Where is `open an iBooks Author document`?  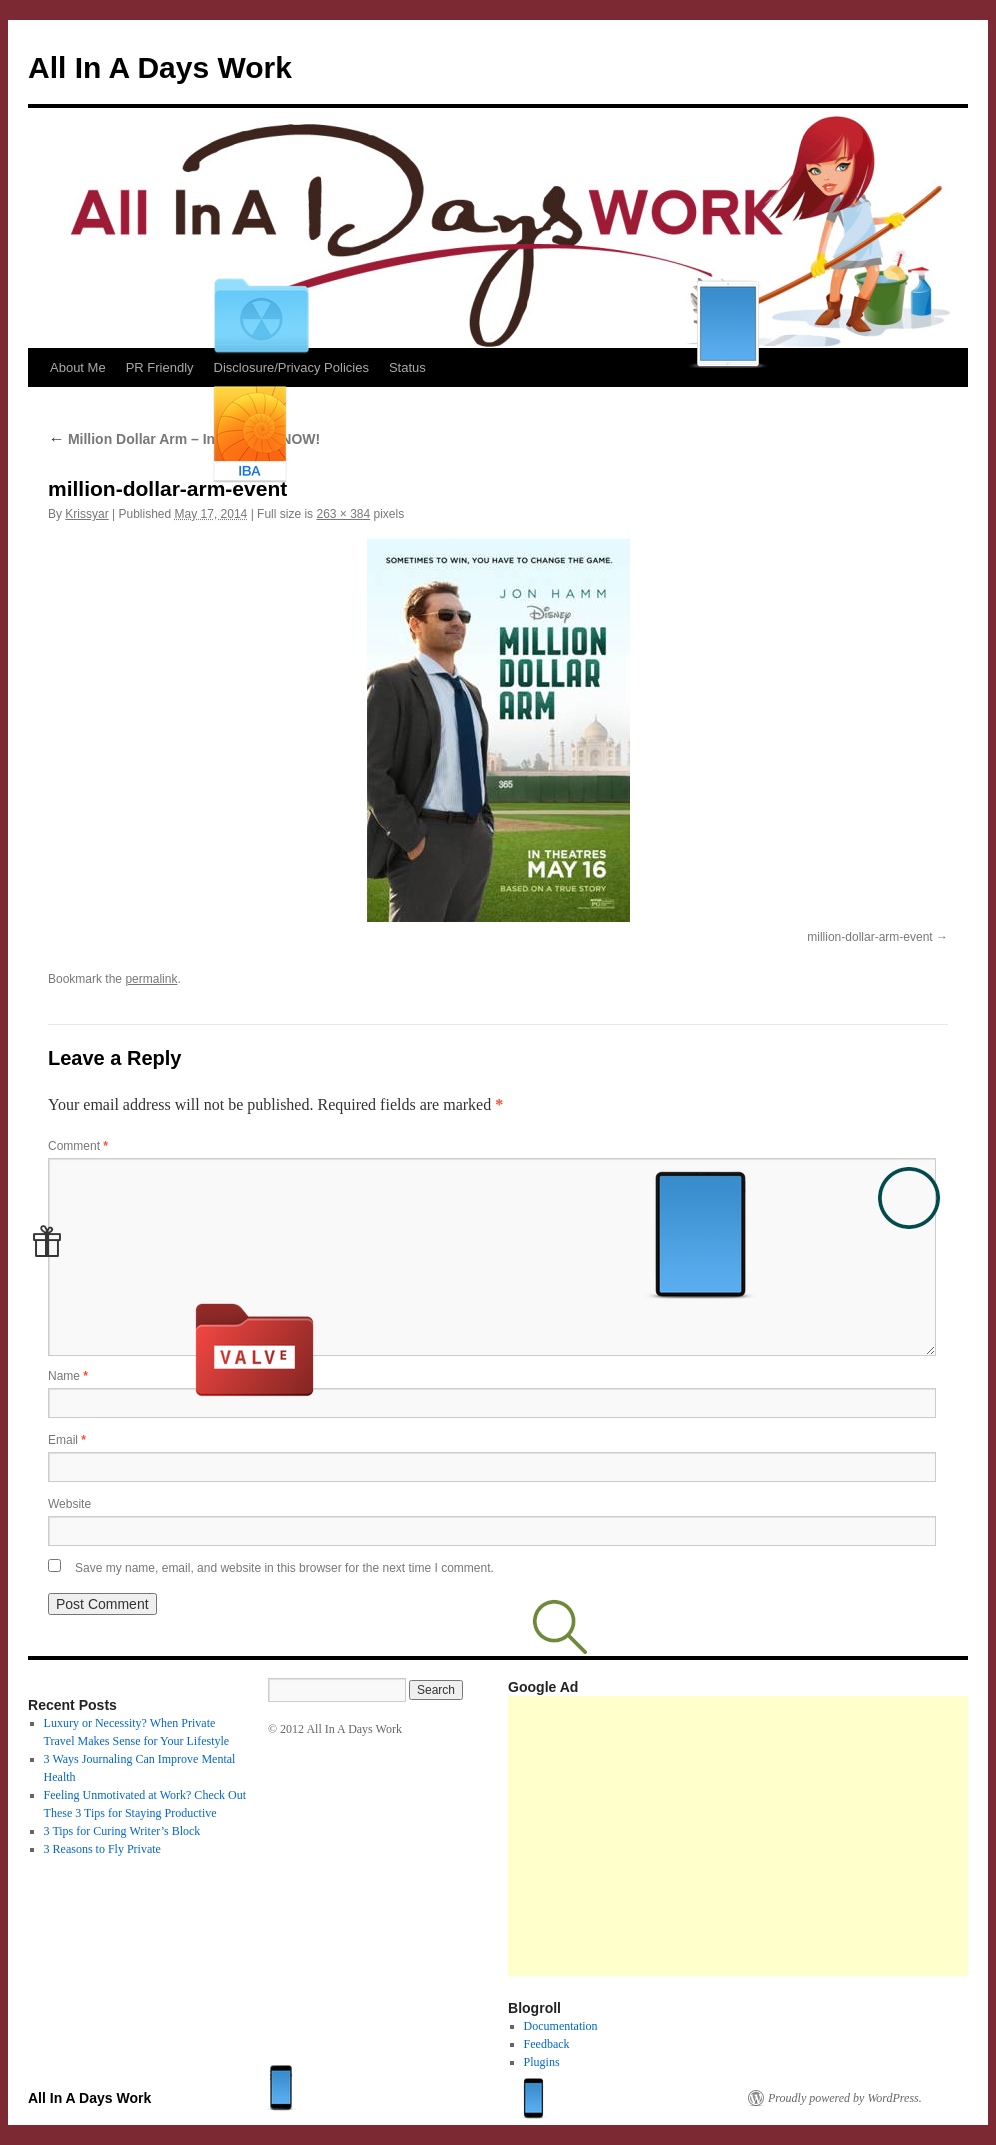 open an iBooks Author document is located at coordinates (250, 436).